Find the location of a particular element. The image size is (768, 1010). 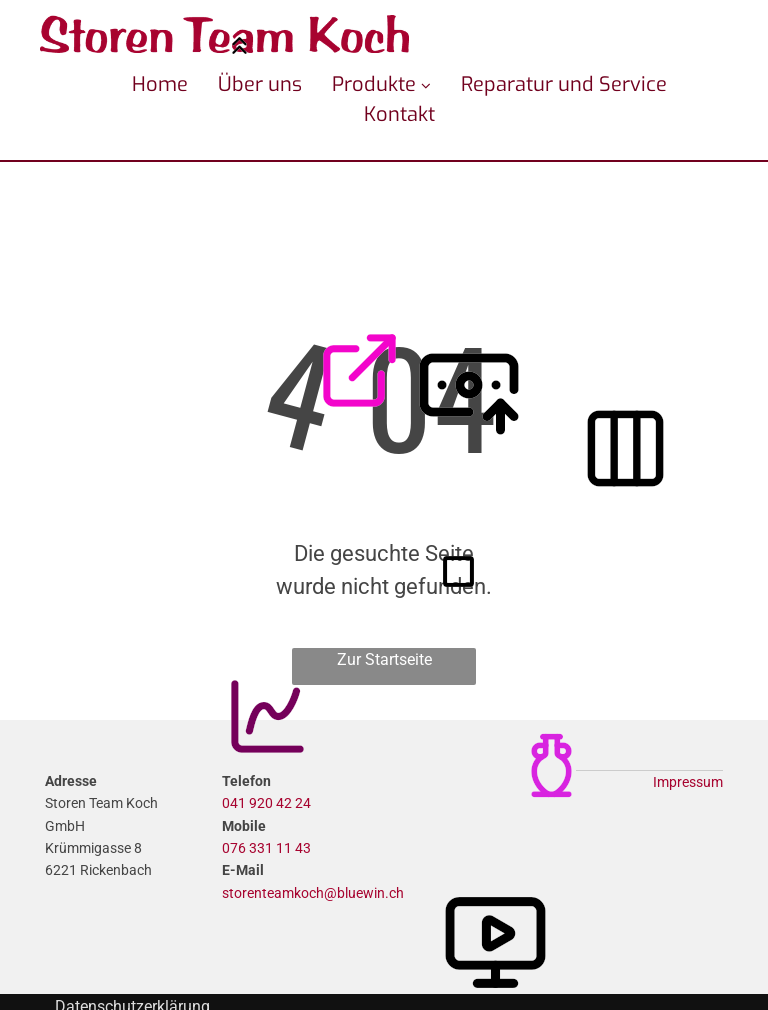

open link in a new tab or window is located at coordinates (359, 370).